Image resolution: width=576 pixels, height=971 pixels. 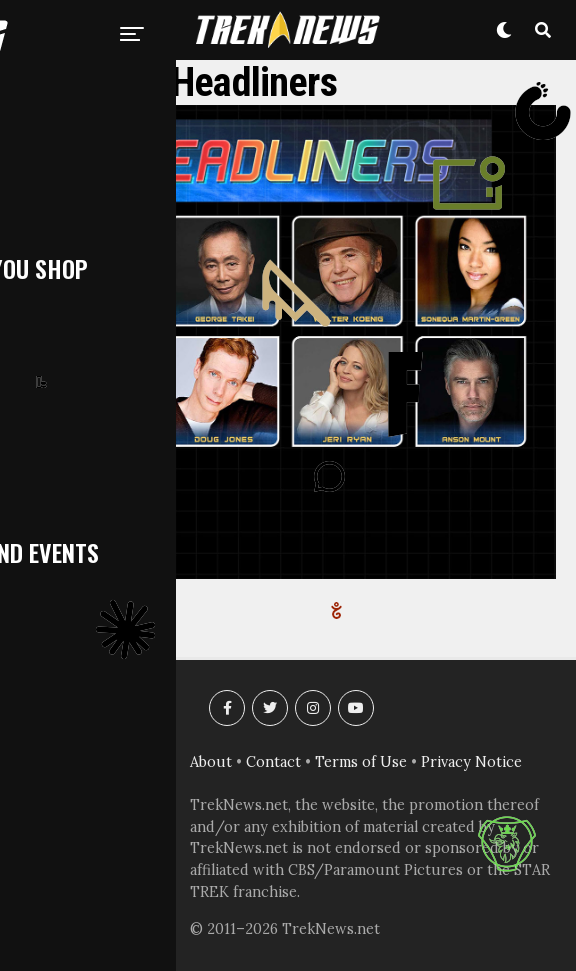 I want to click on scania brand logo, so click(x=507, y=844).